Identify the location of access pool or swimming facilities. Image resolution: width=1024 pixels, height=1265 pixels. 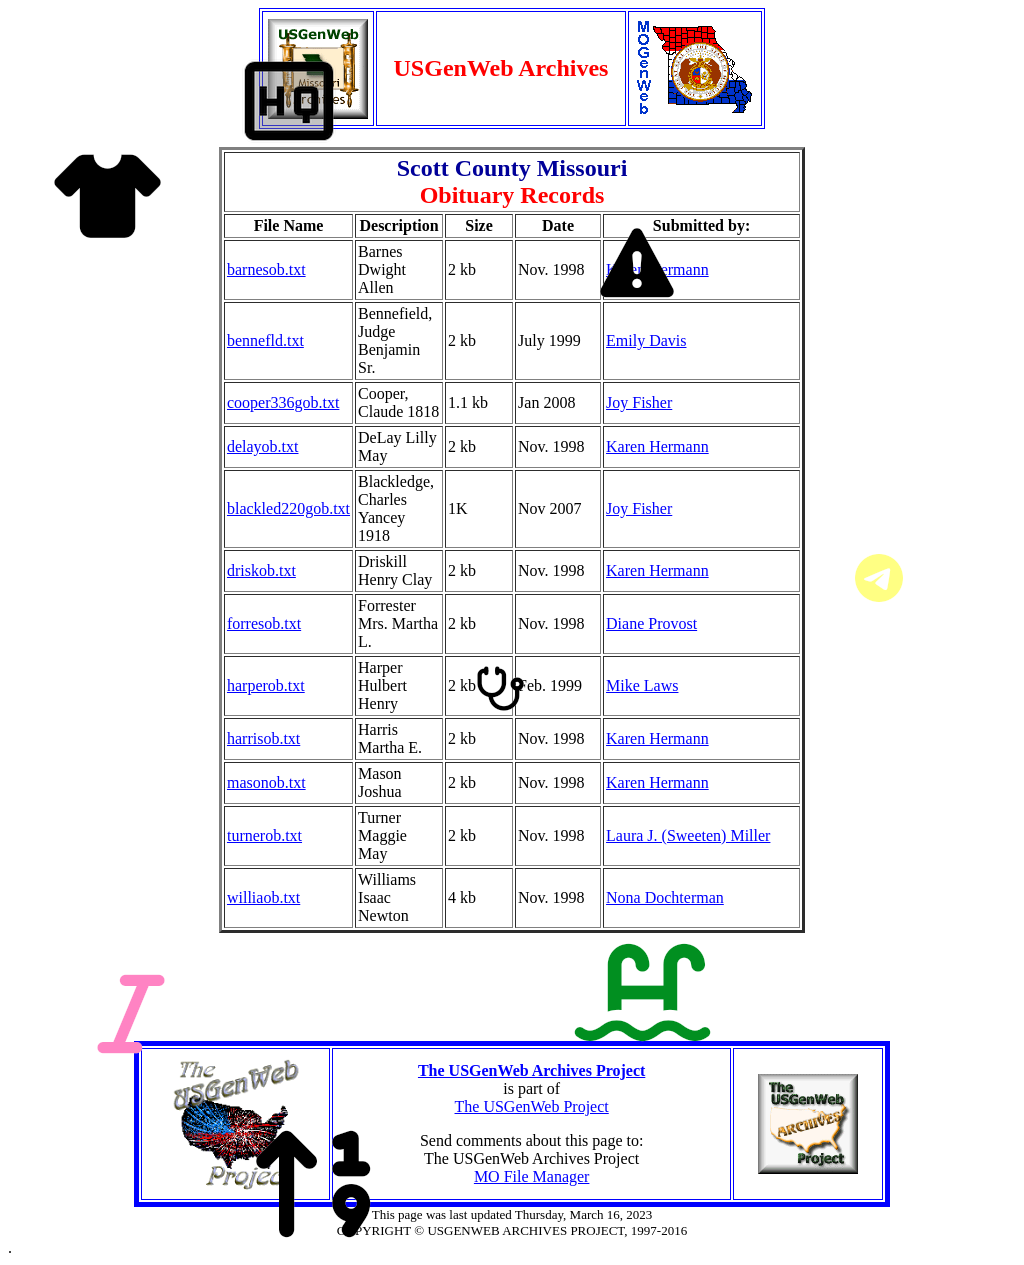
(642, 992).